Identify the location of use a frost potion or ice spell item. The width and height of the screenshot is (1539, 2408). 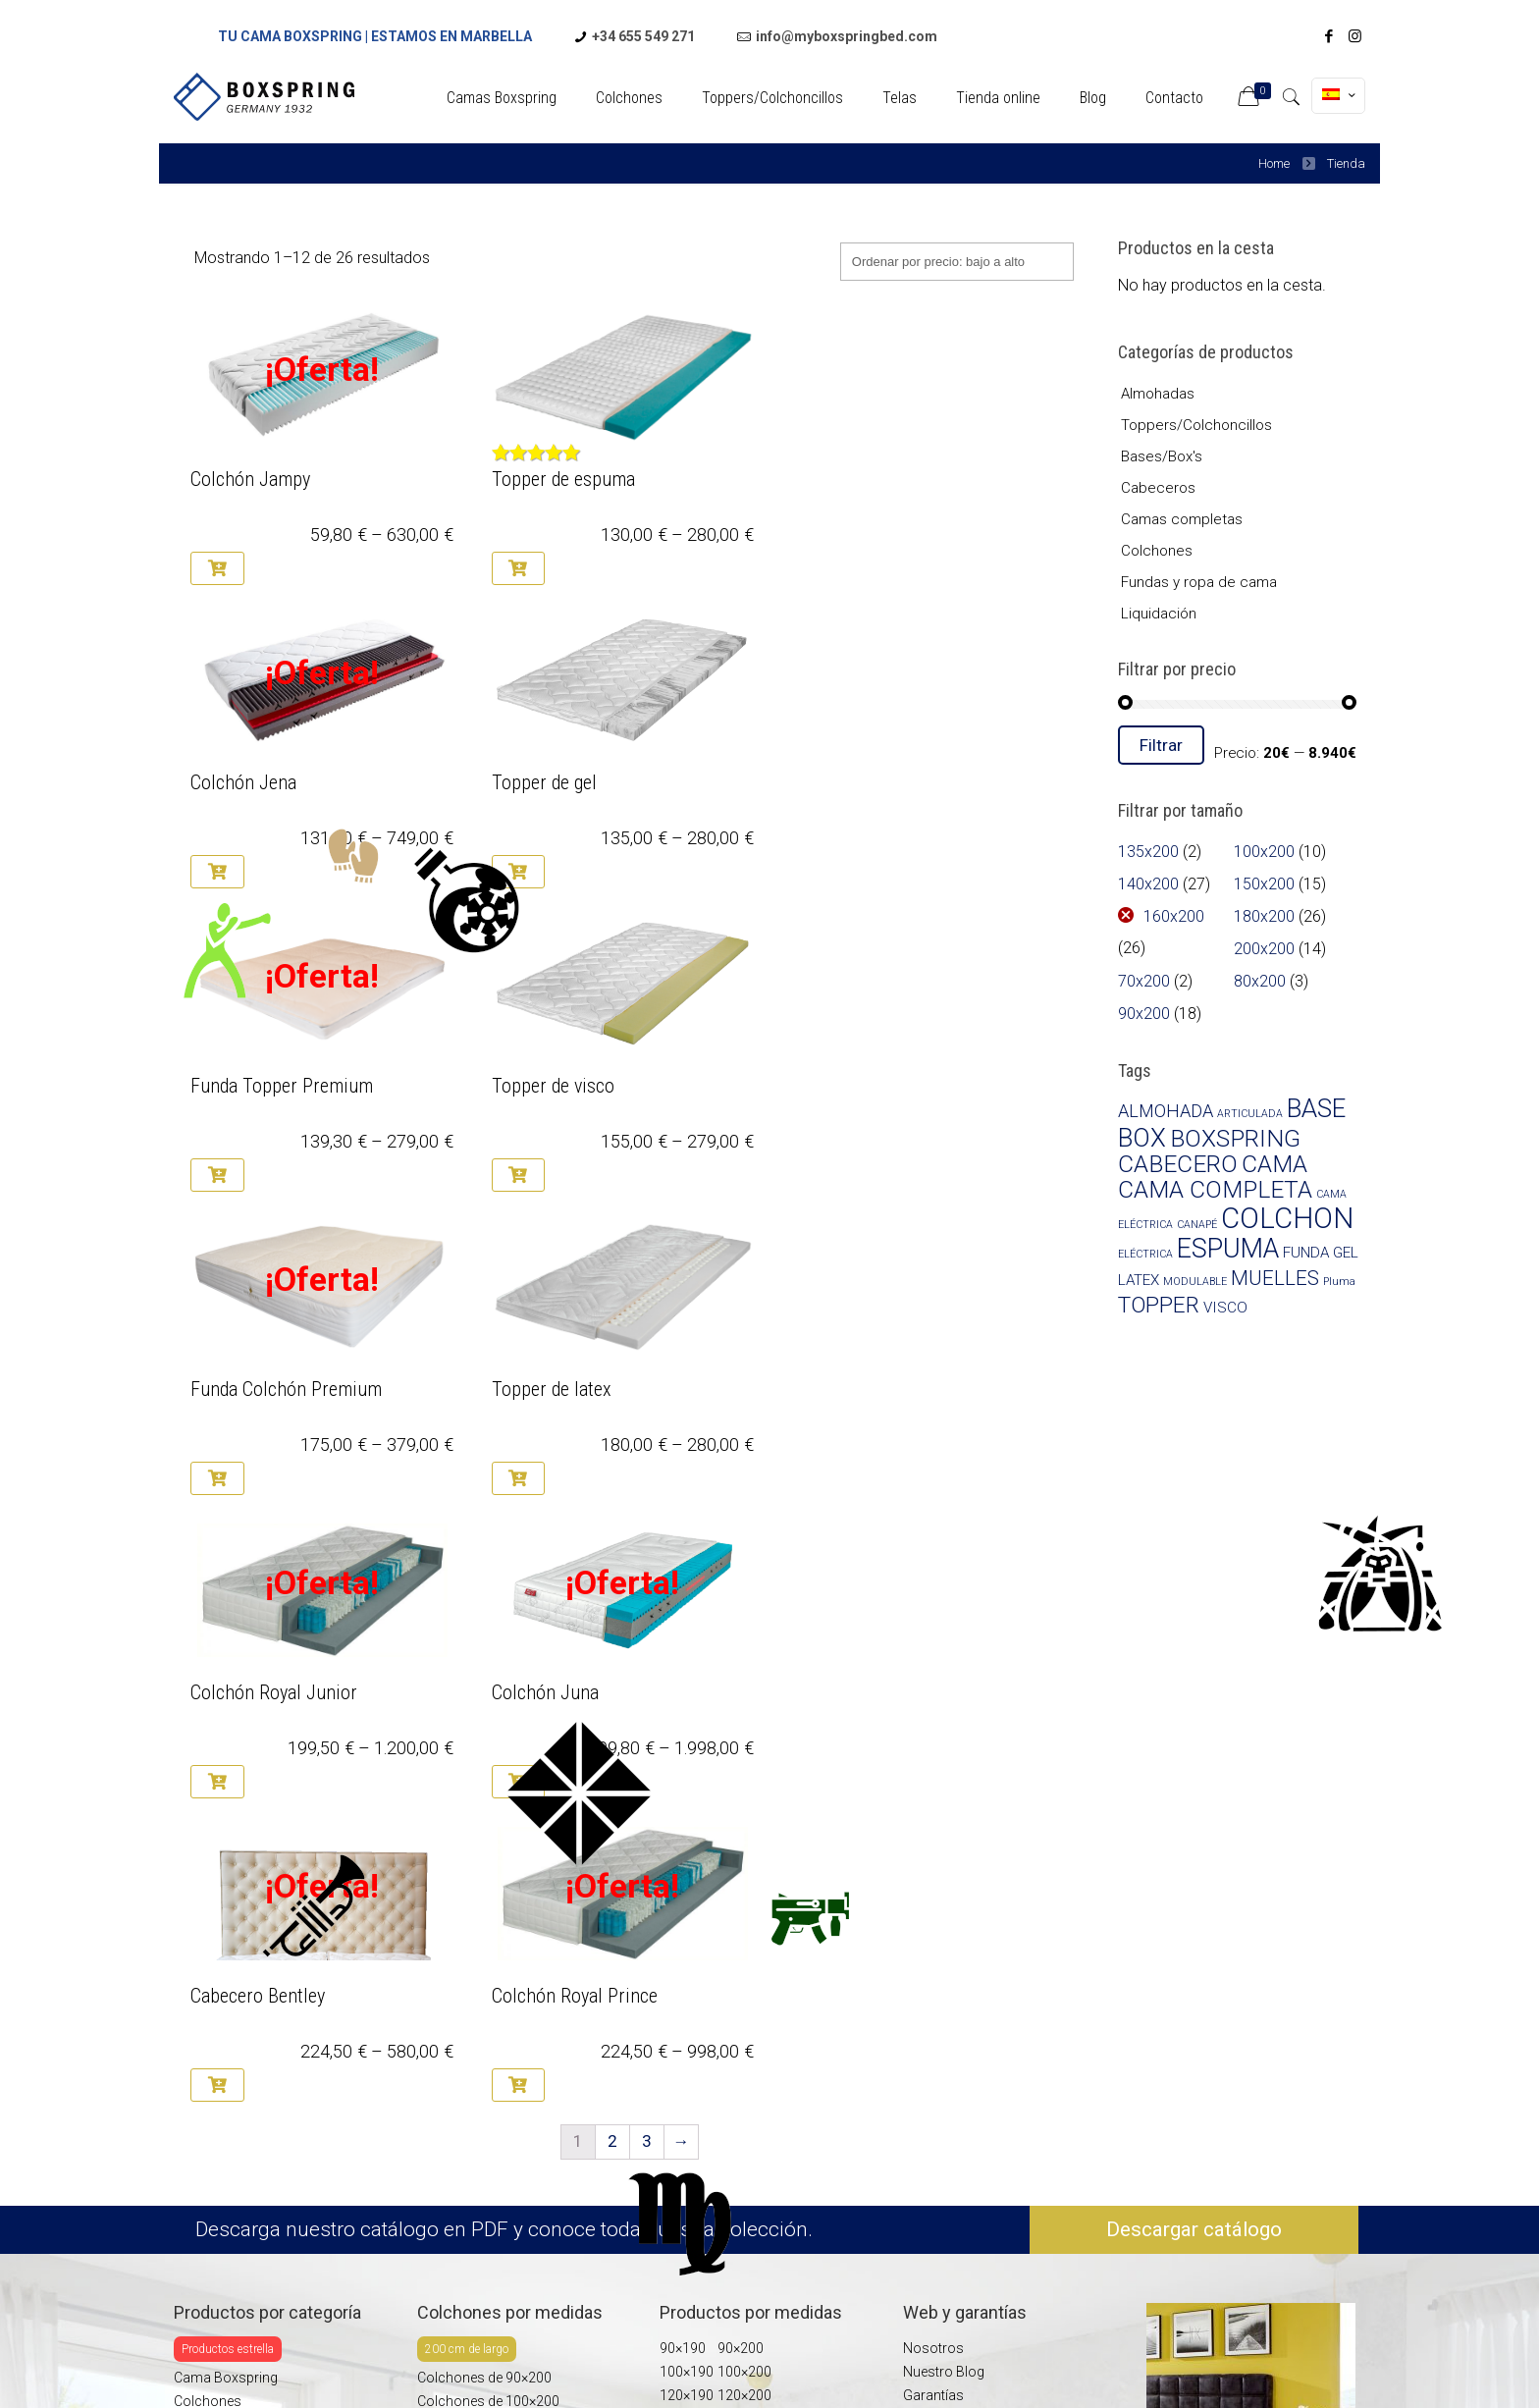
(466, 899).